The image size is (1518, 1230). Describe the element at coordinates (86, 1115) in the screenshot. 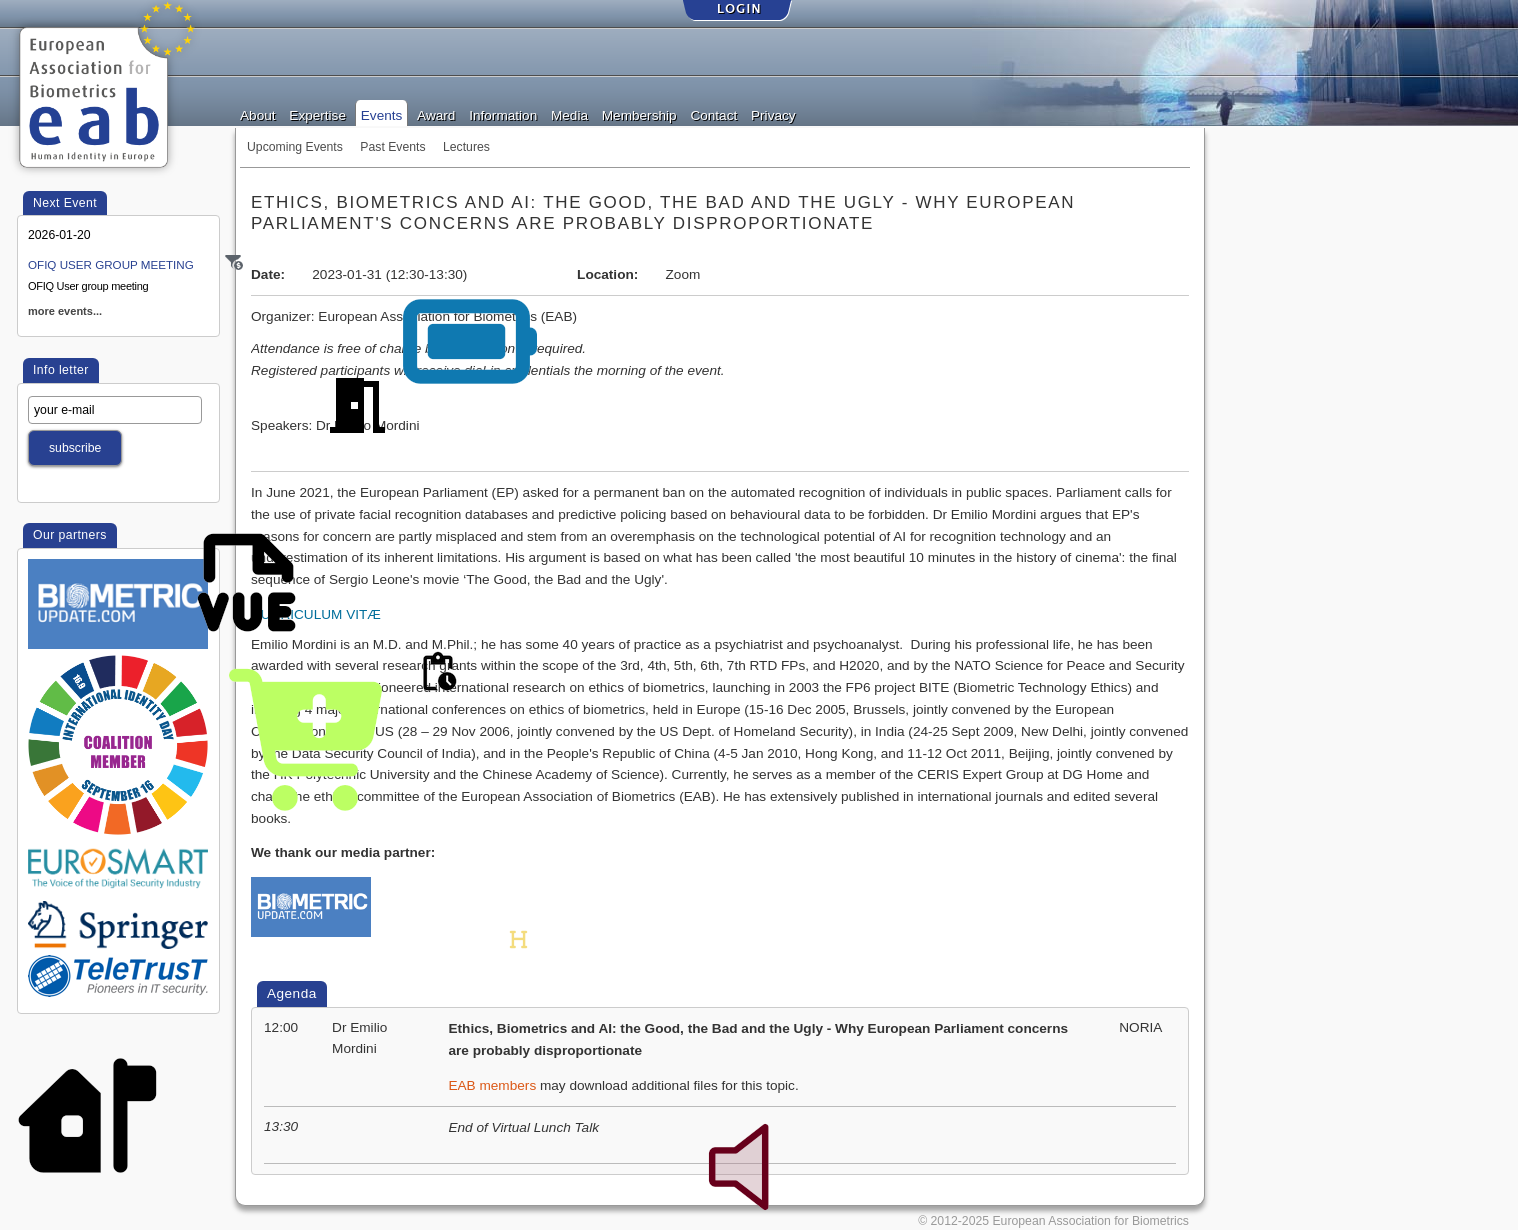

I see `view your home address or primary location` at that location.